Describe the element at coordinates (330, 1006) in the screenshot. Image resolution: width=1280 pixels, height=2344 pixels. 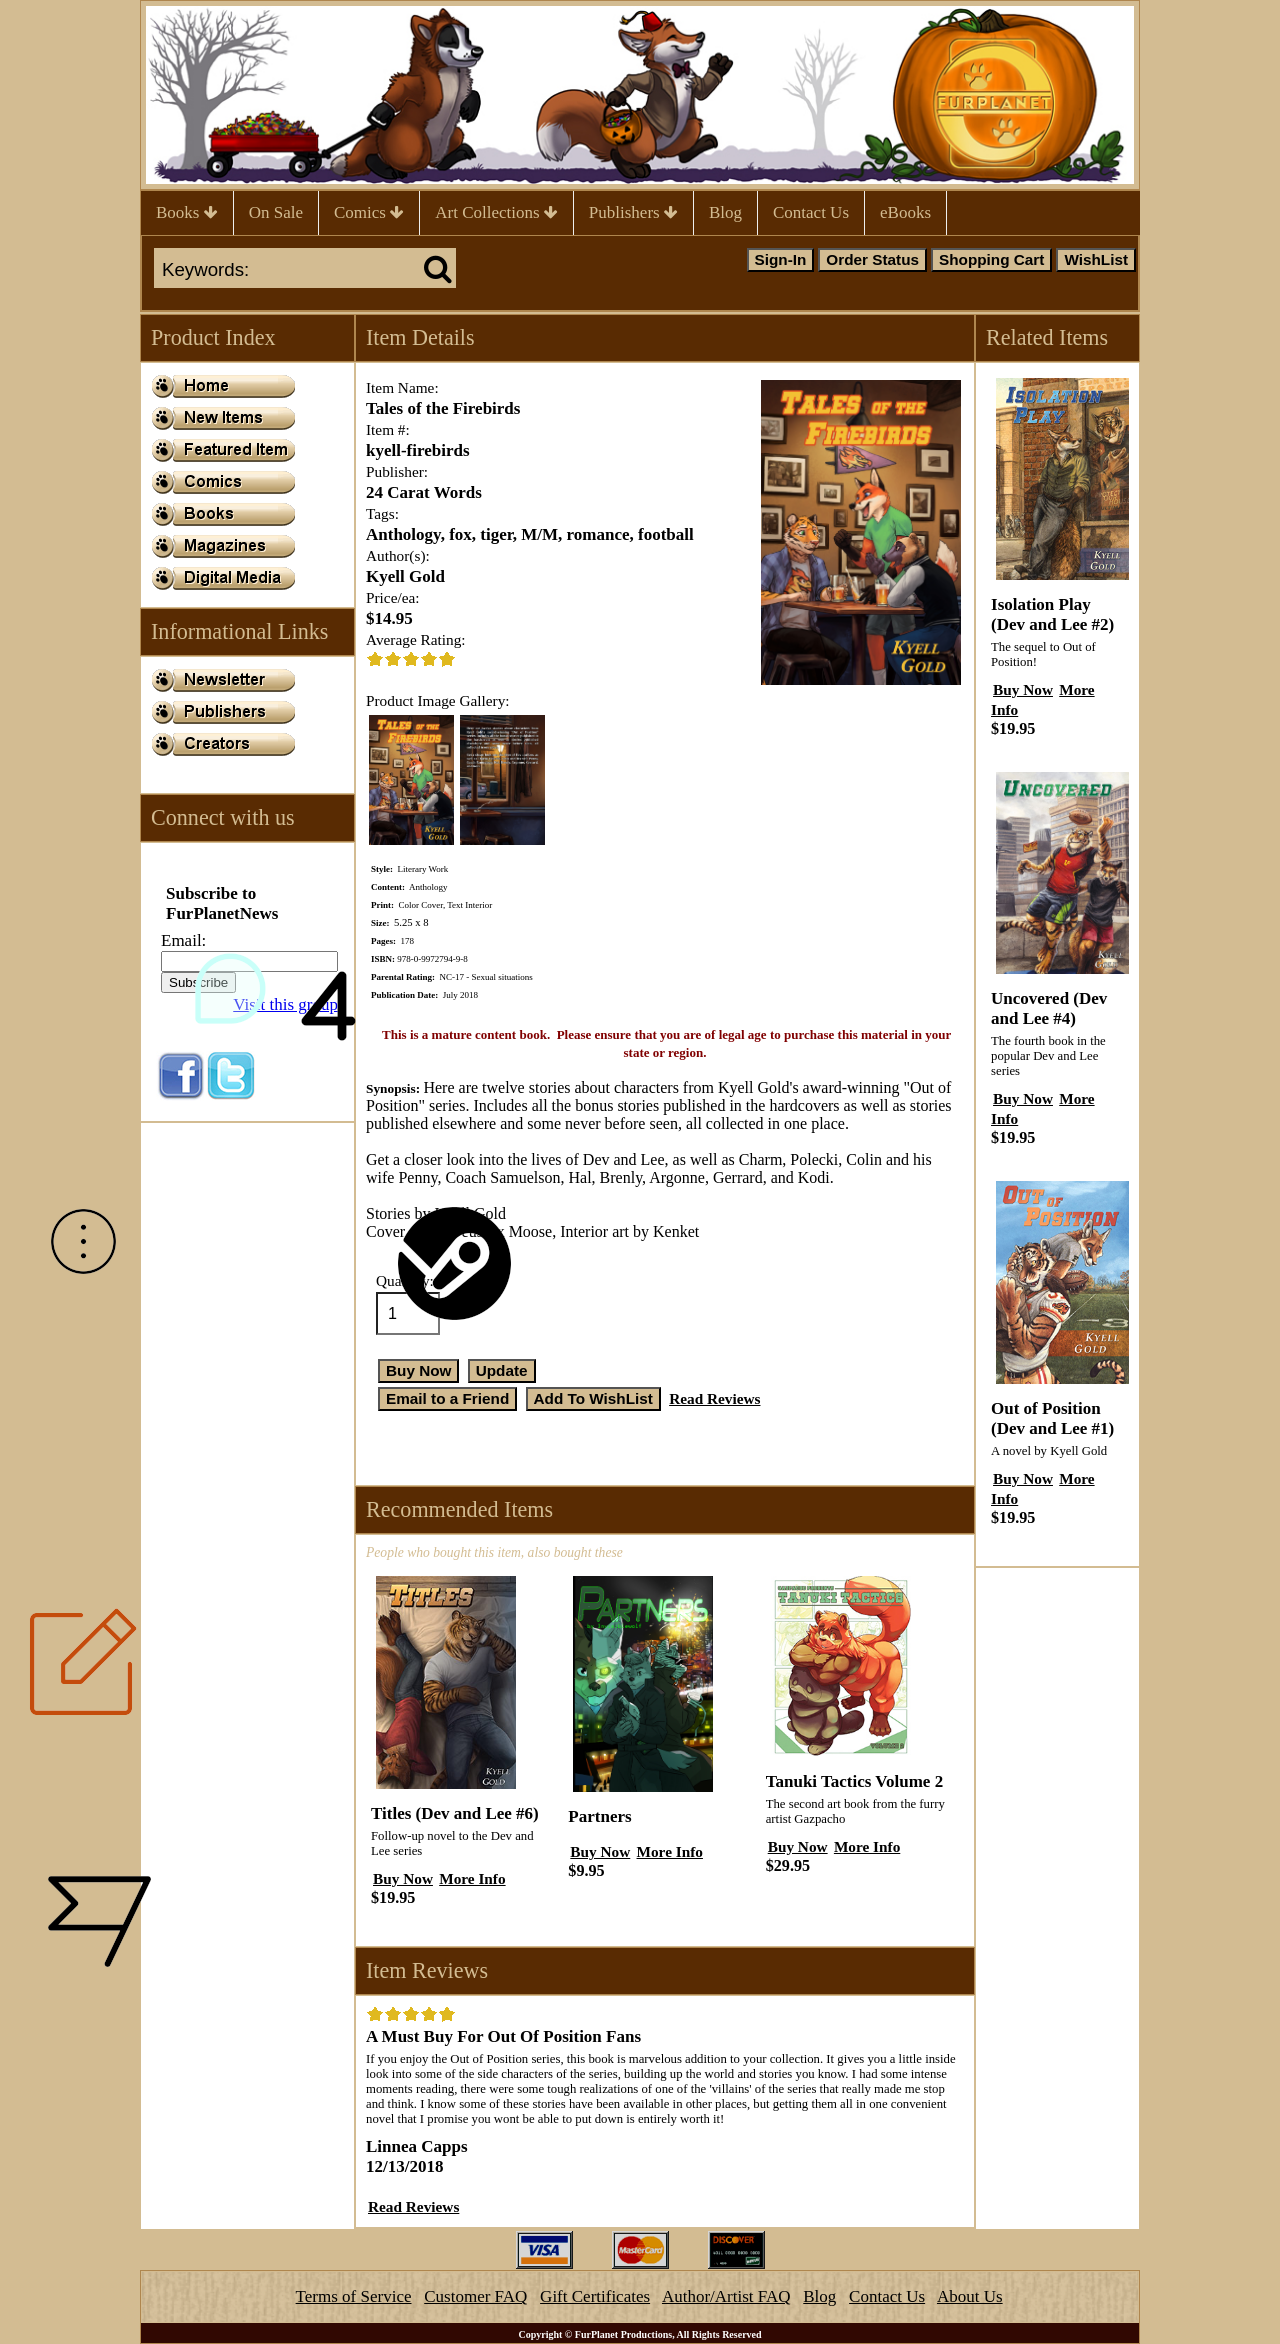
I see `indicates step four in a multi-step process` at that location.